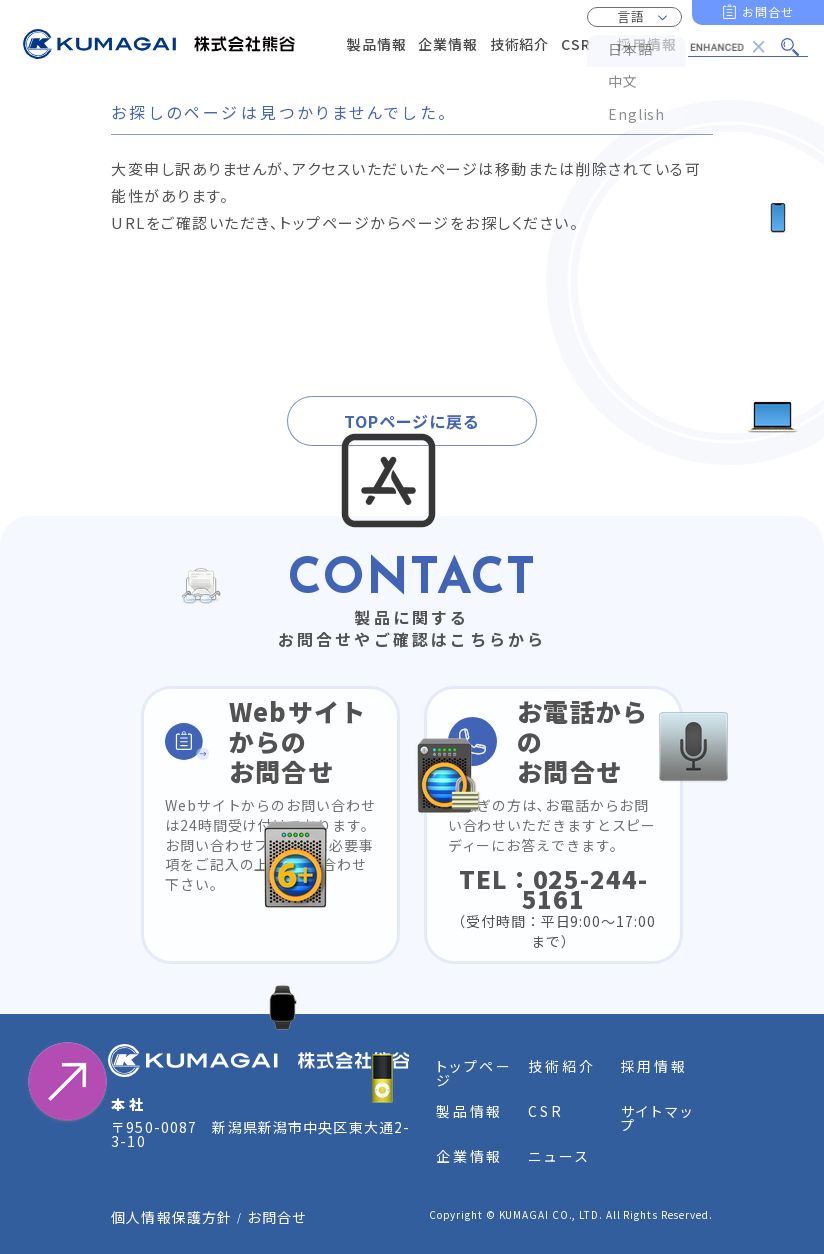  What do you see at coordinates (778, 218) in the screenshot?
I see `iPhone 11 device icon` at bounding box center [778, 218].